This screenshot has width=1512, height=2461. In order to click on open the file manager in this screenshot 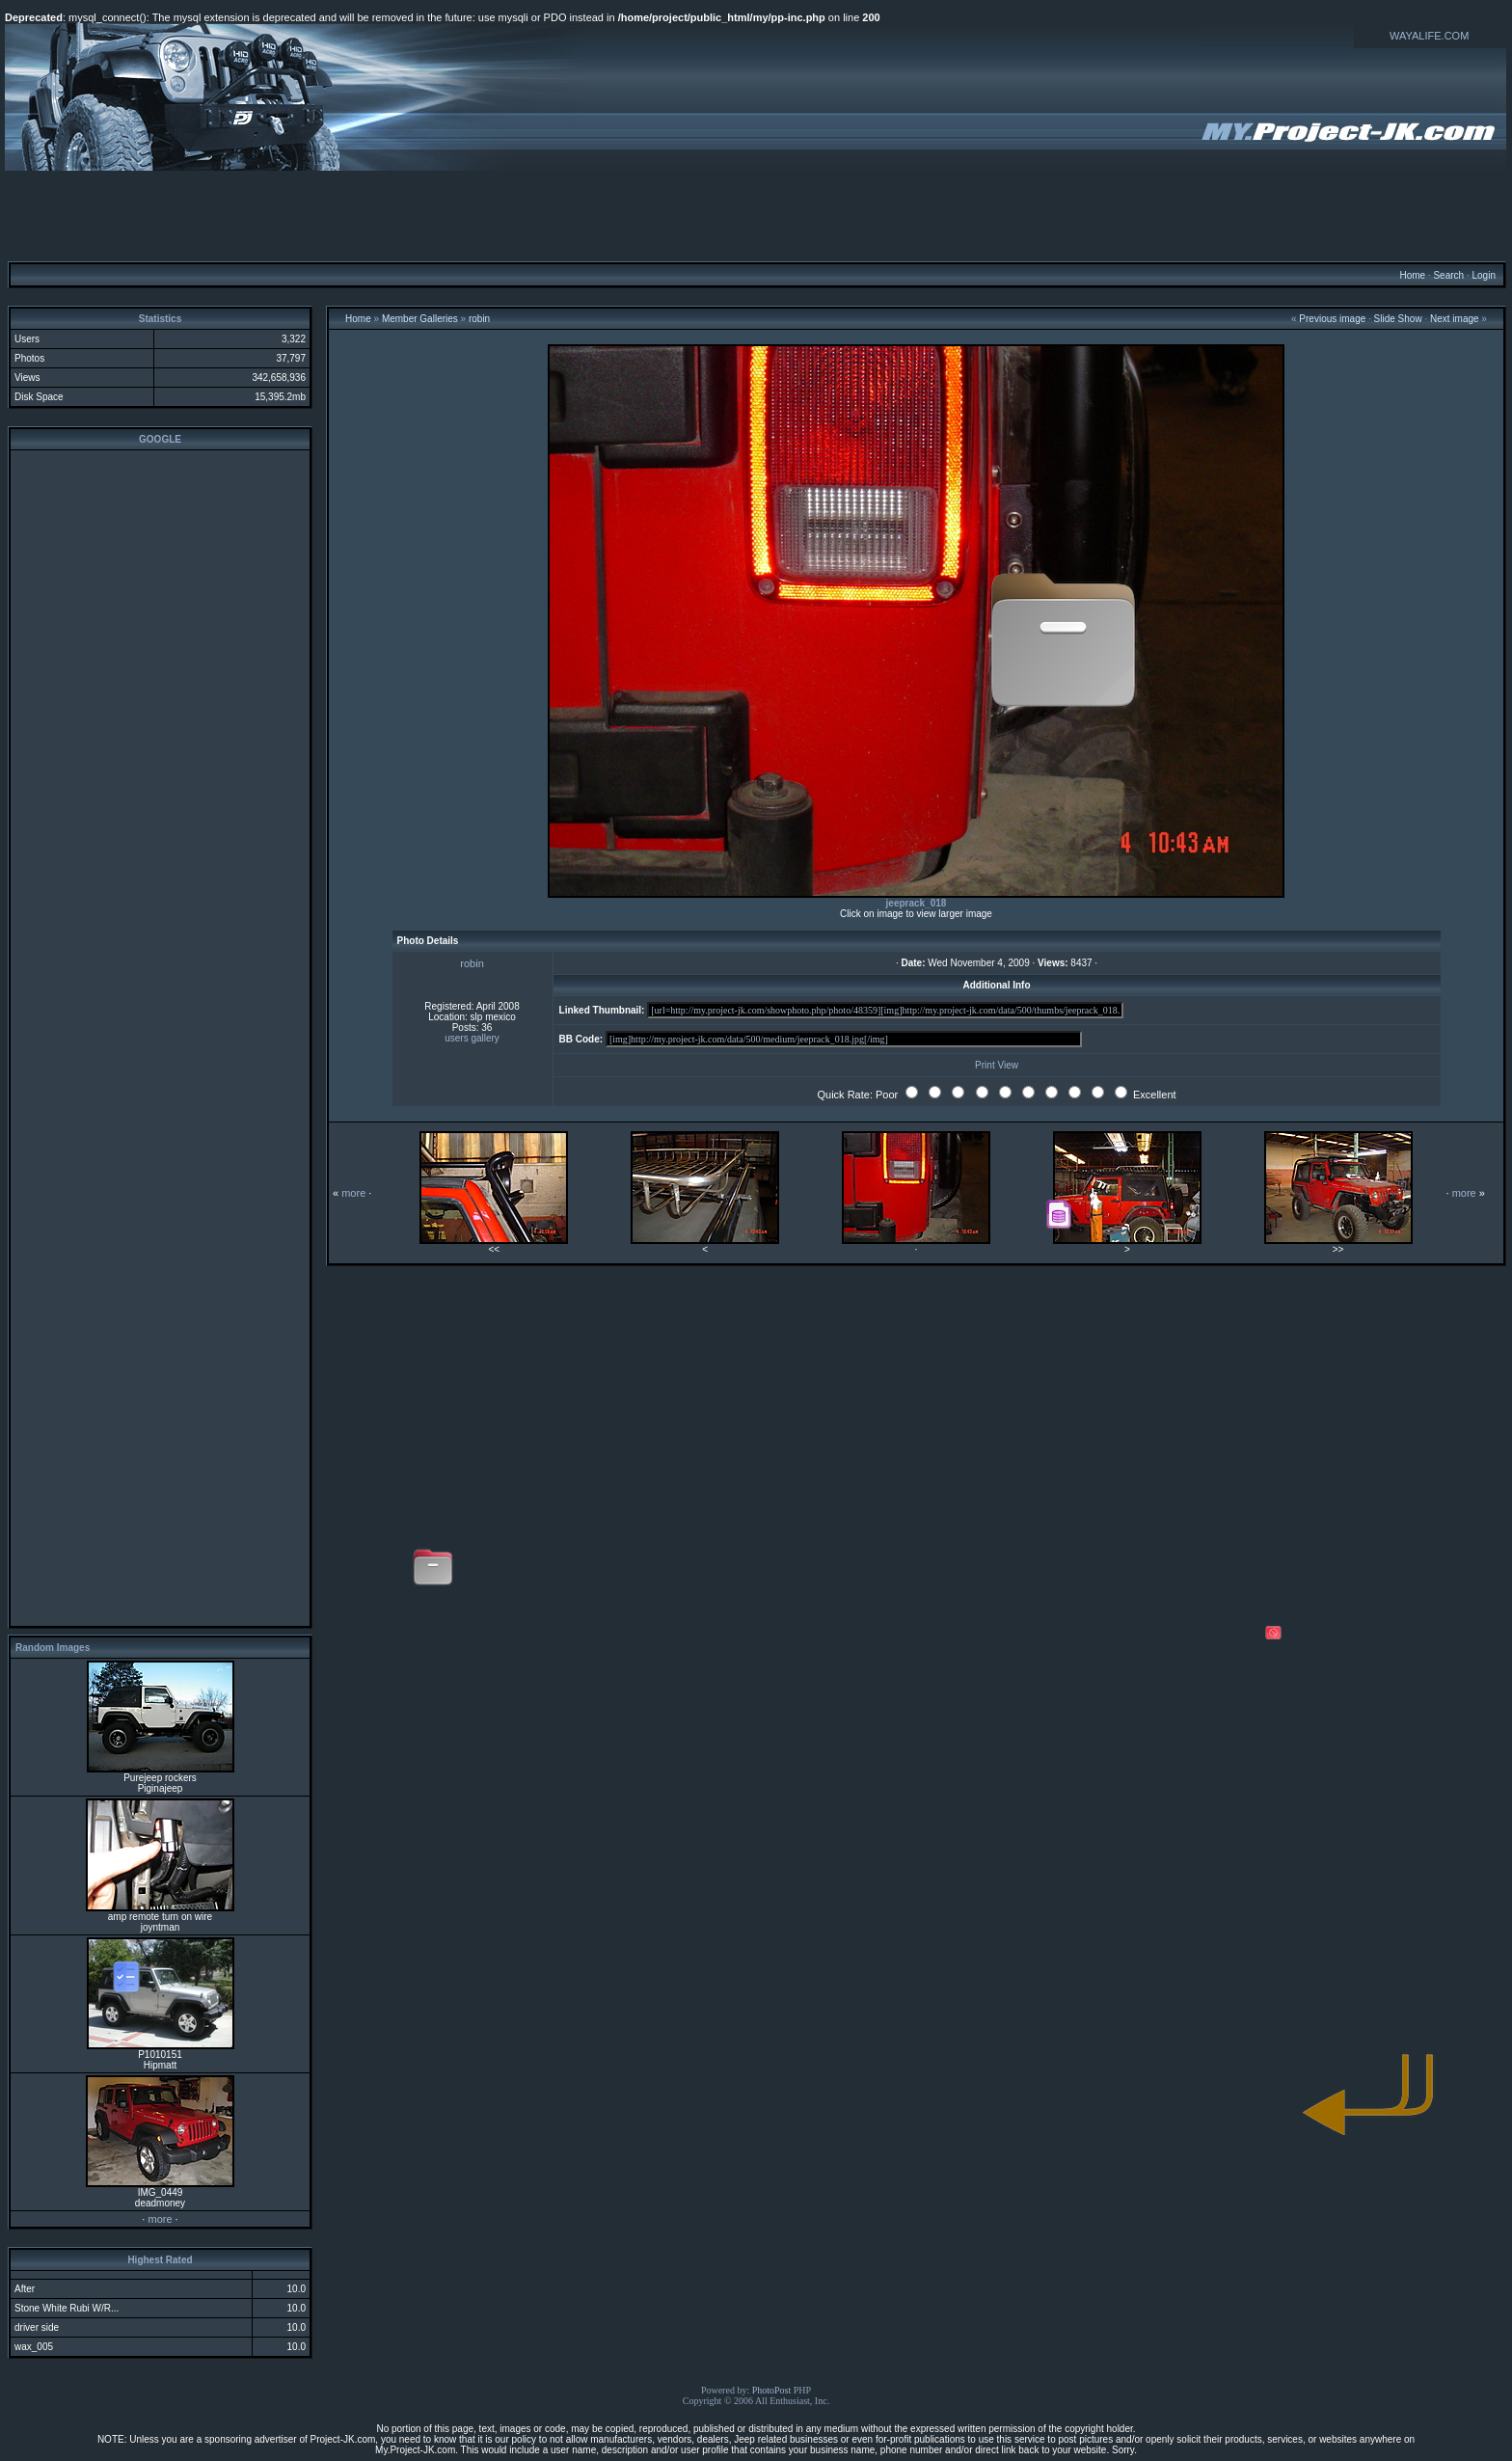, I will do `click(433, 1567)`.